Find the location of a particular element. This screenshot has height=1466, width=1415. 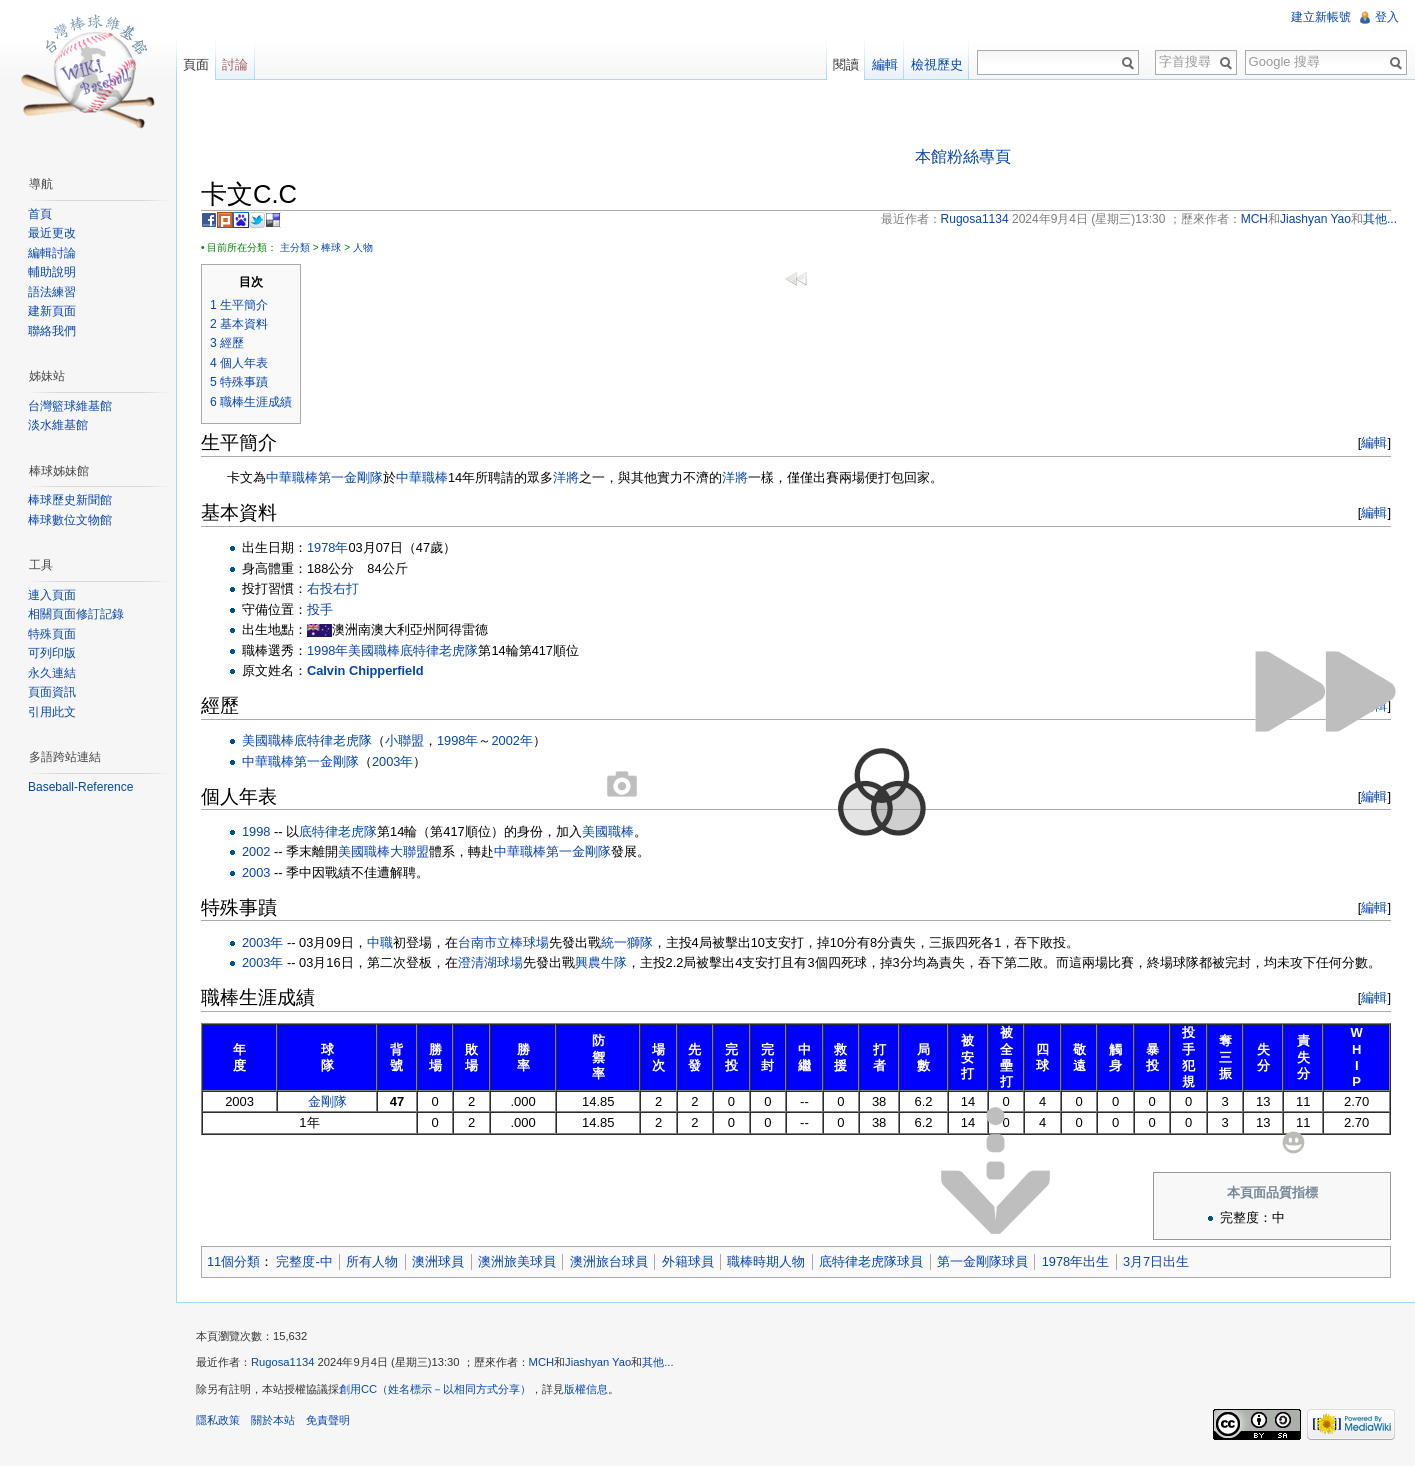

fast forward media playback is located at coordinates (1326, 691).